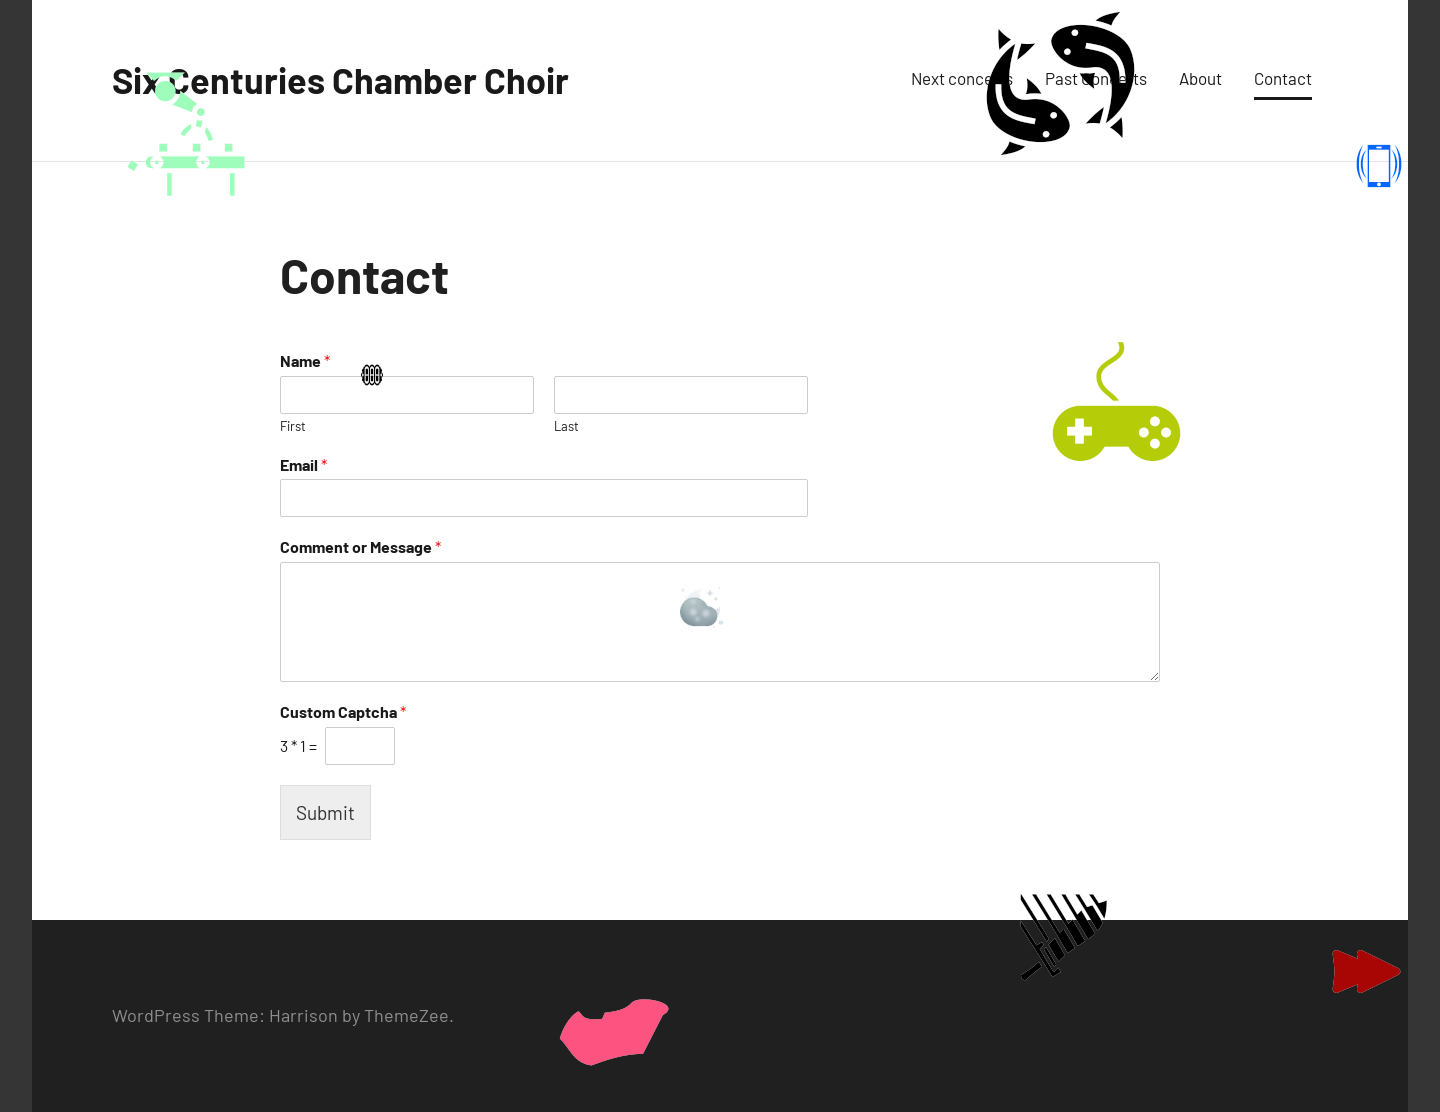  I want to click on incoming call or notification alert, so click(1379, 166).